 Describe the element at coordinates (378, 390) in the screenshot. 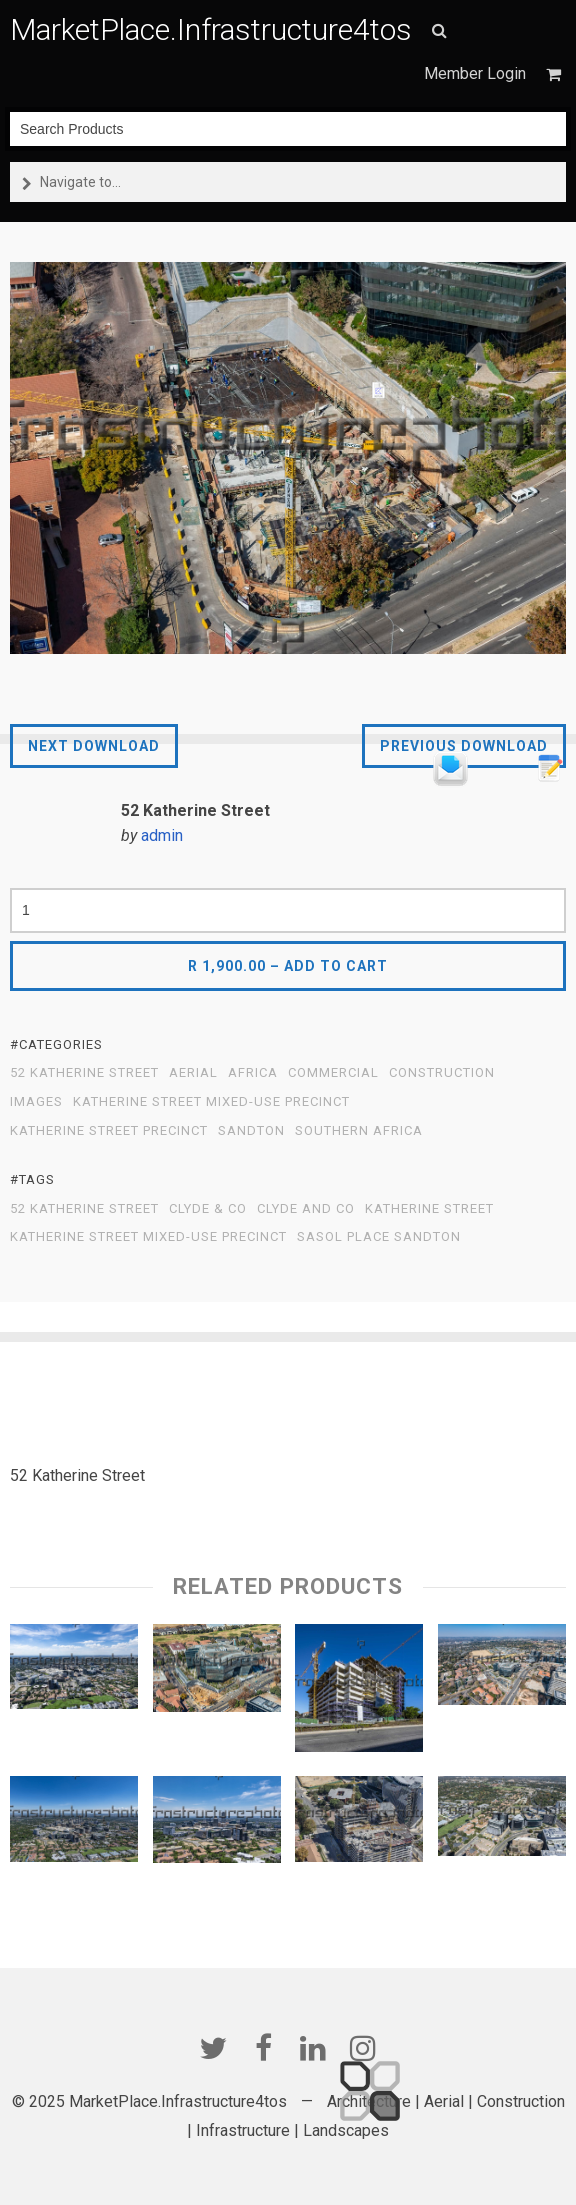

I see `a kotlin source code file` at that location.